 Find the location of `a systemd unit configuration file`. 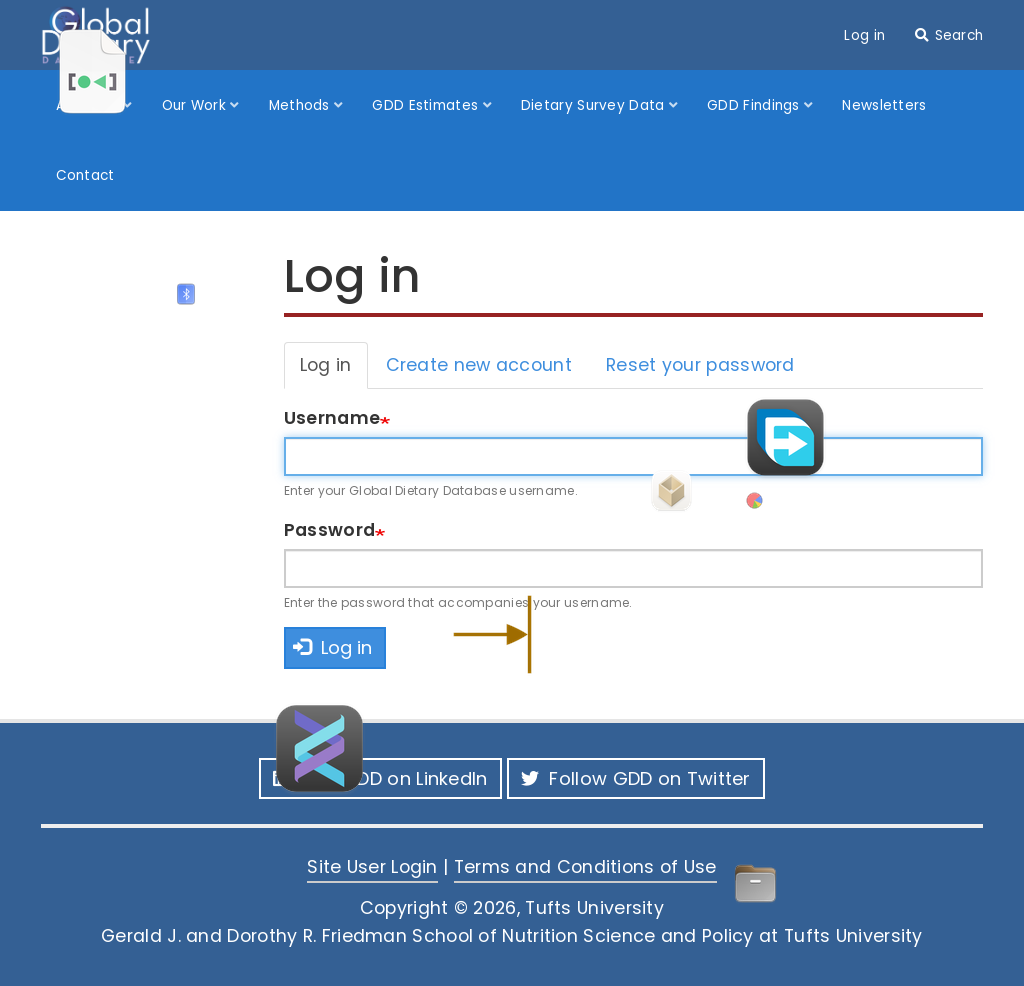

a systemd unit configuration file is located at coordinates (92, 71).